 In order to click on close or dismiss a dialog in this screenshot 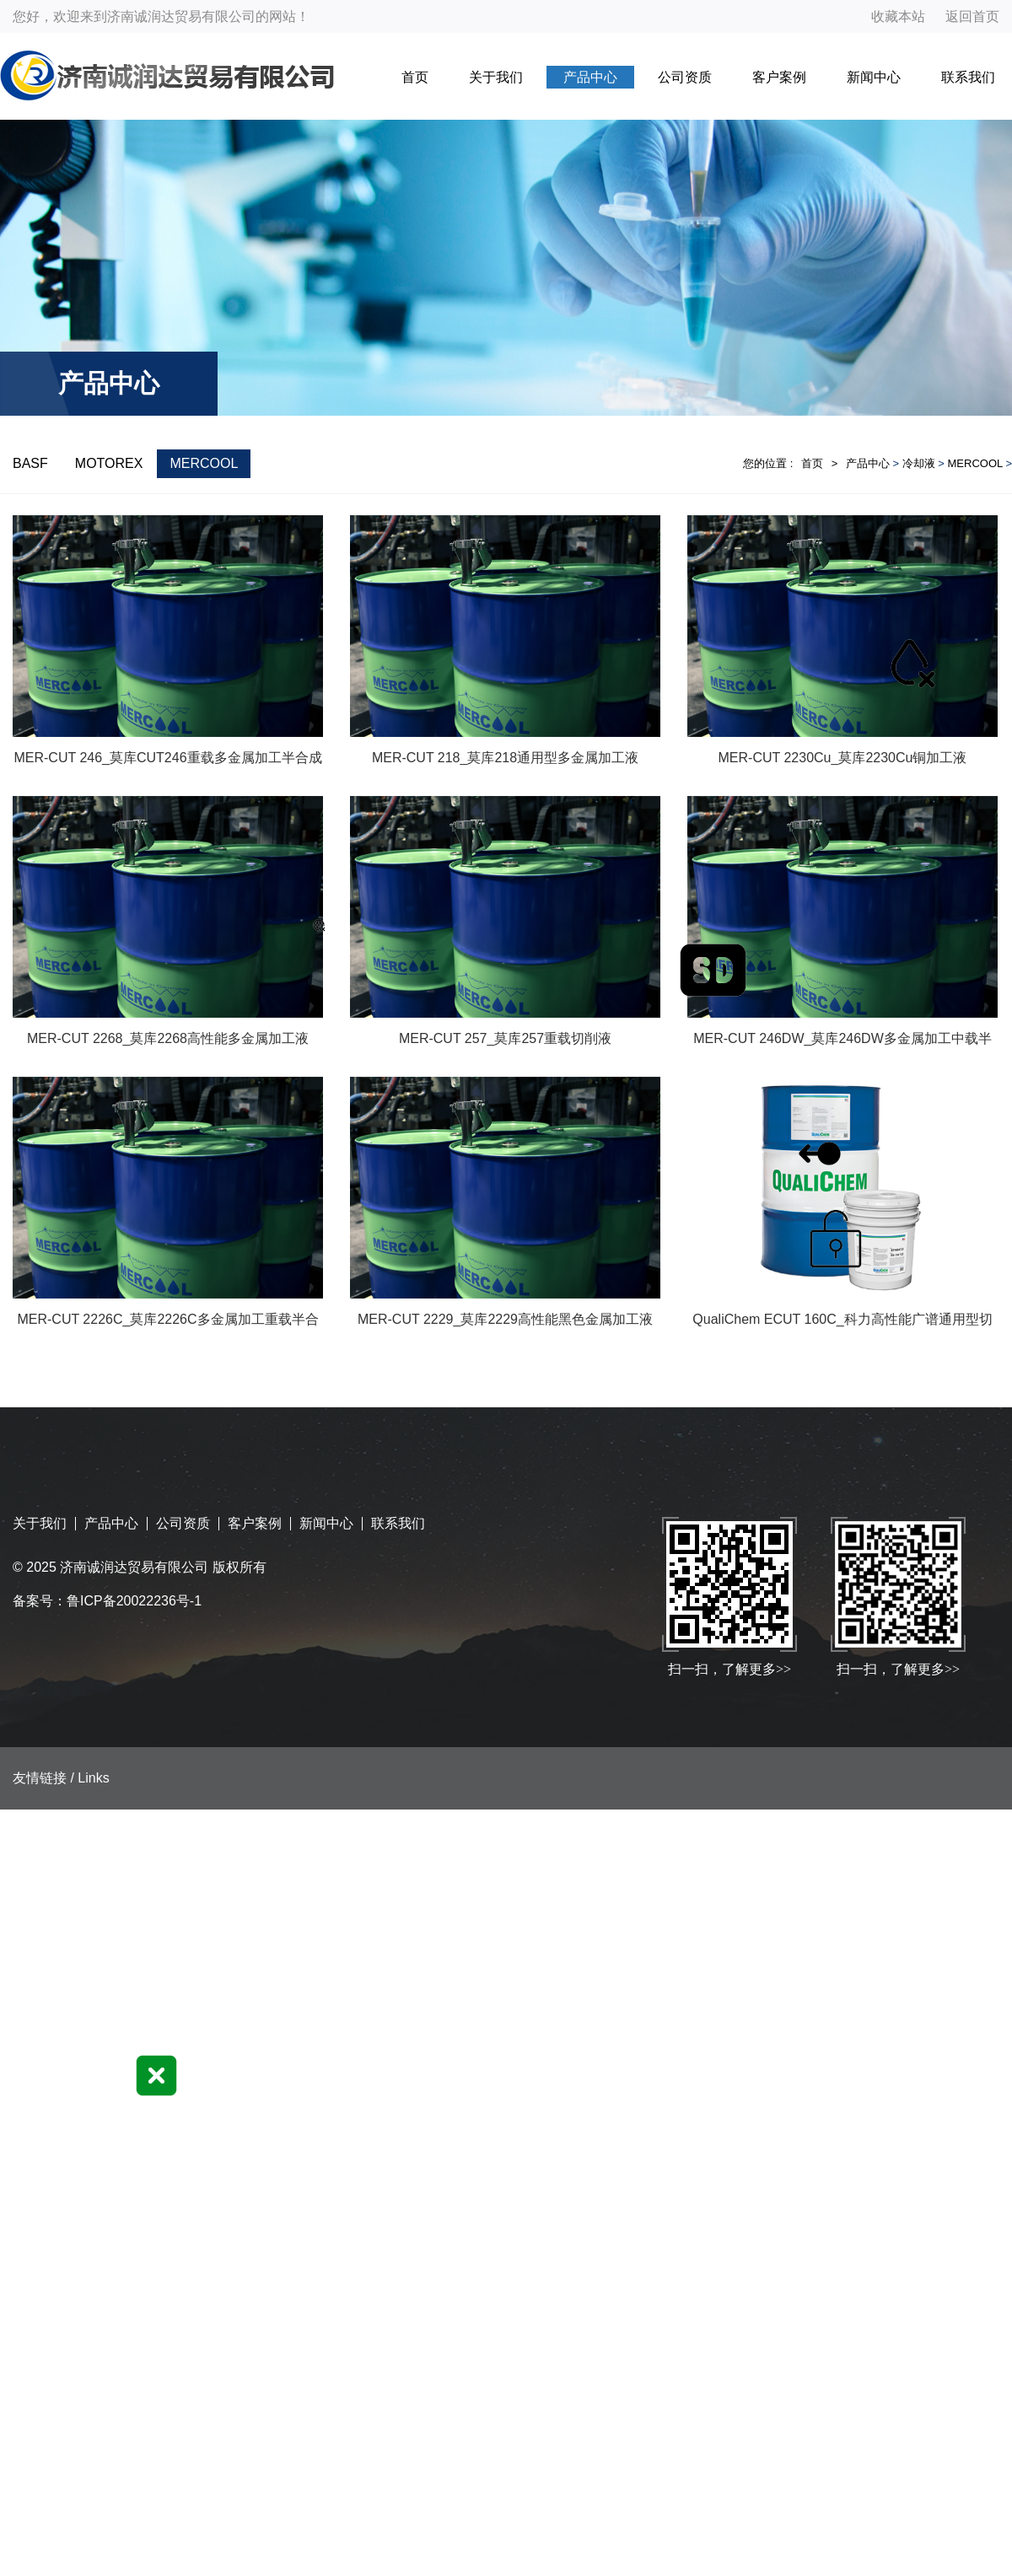, I will do `click(156, 2075)`.